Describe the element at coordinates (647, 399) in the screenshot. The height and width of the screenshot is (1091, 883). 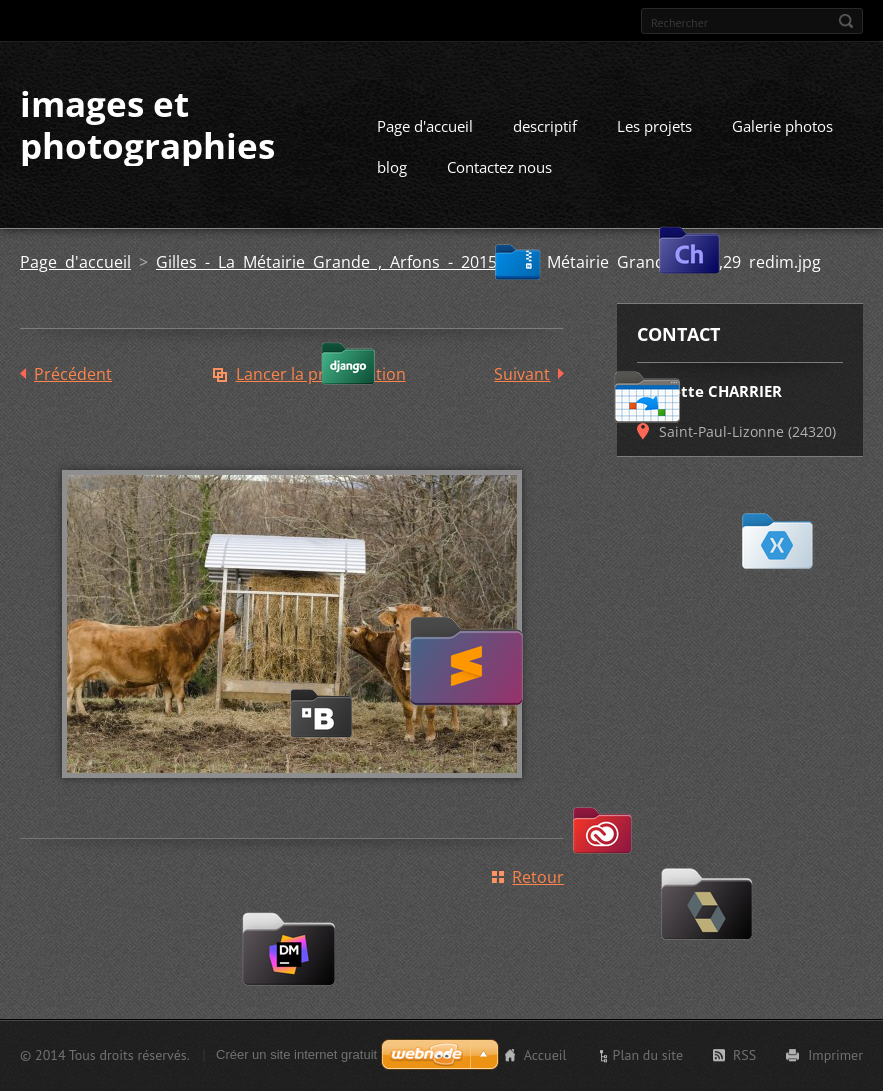
I see `open folder containing scheduled items` at that location.